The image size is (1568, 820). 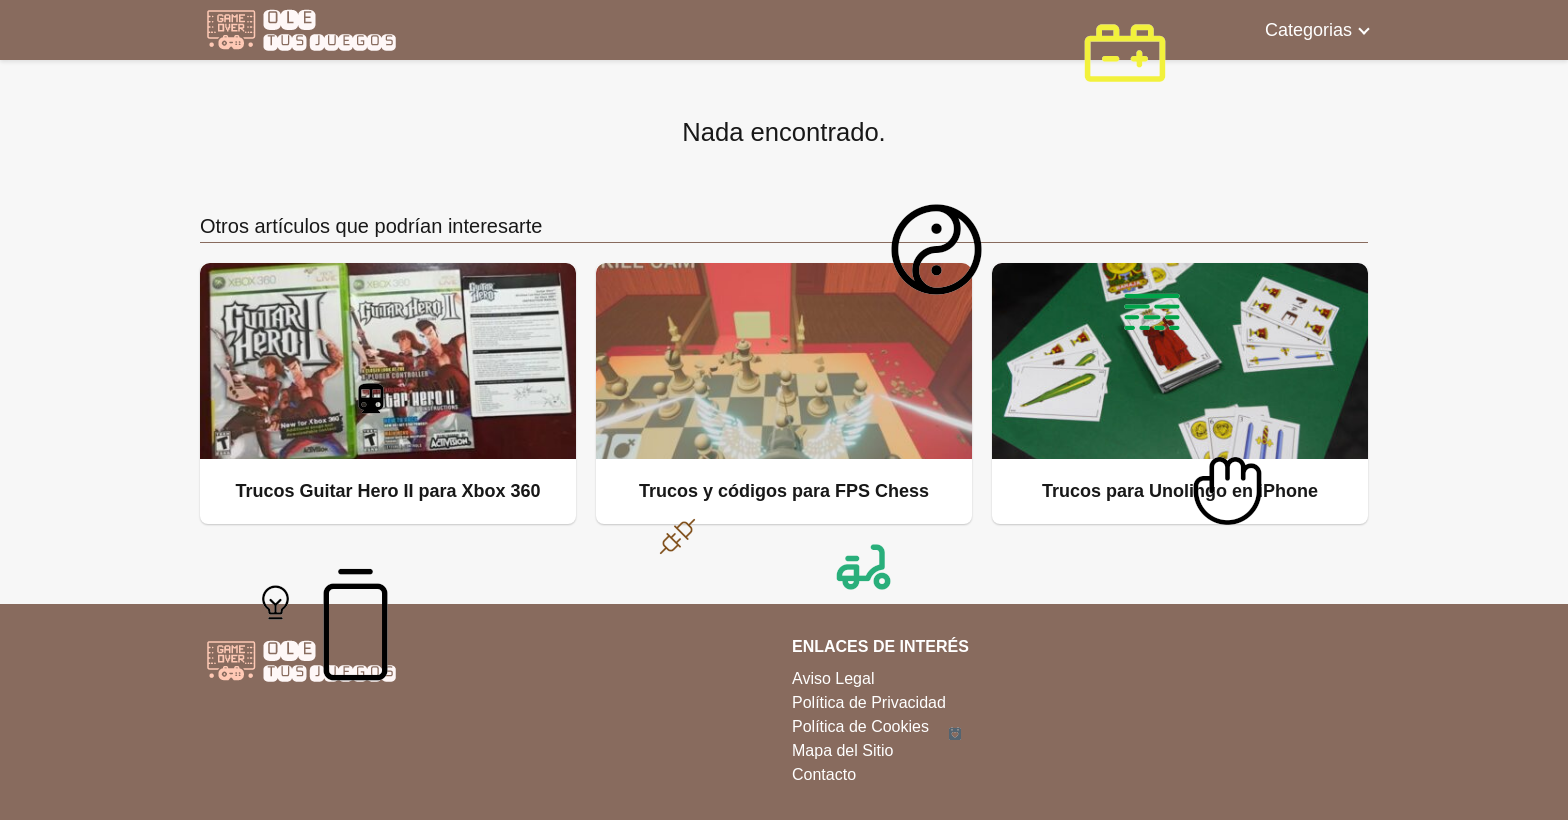 I want to click on apply a gradient effect to selected element, so click(x=1152, y=313).